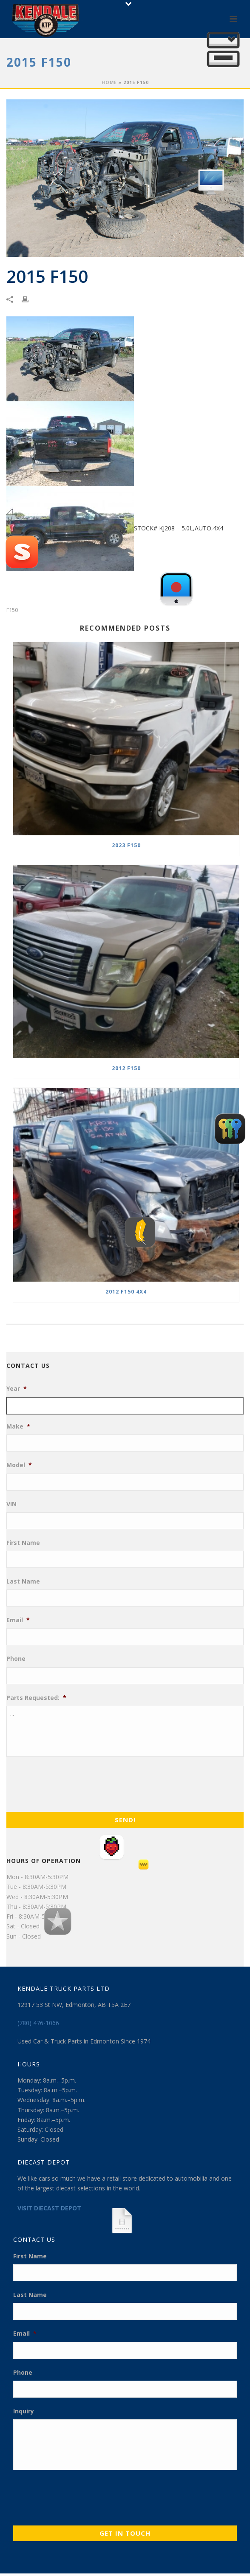  I want to click on gtk widget factory demo application, so click(223, 48).